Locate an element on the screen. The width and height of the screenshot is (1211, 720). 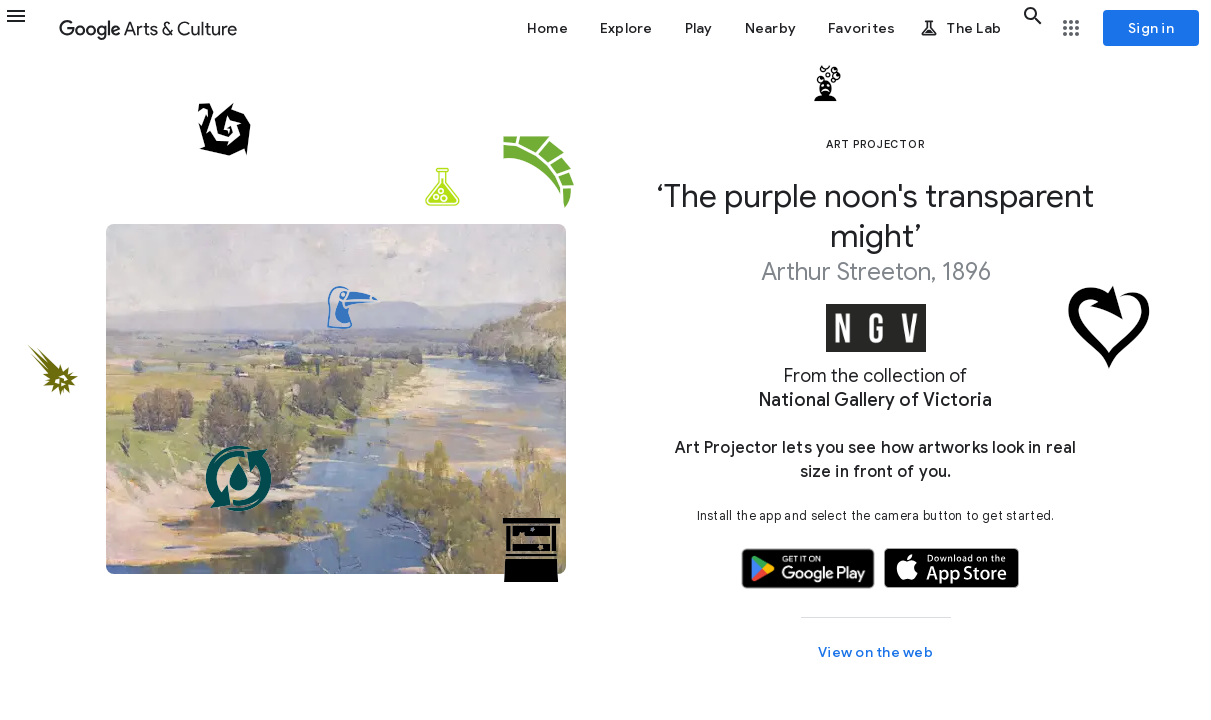
indicates player is drowning or taking water damage is located at coordinates (825, 83).